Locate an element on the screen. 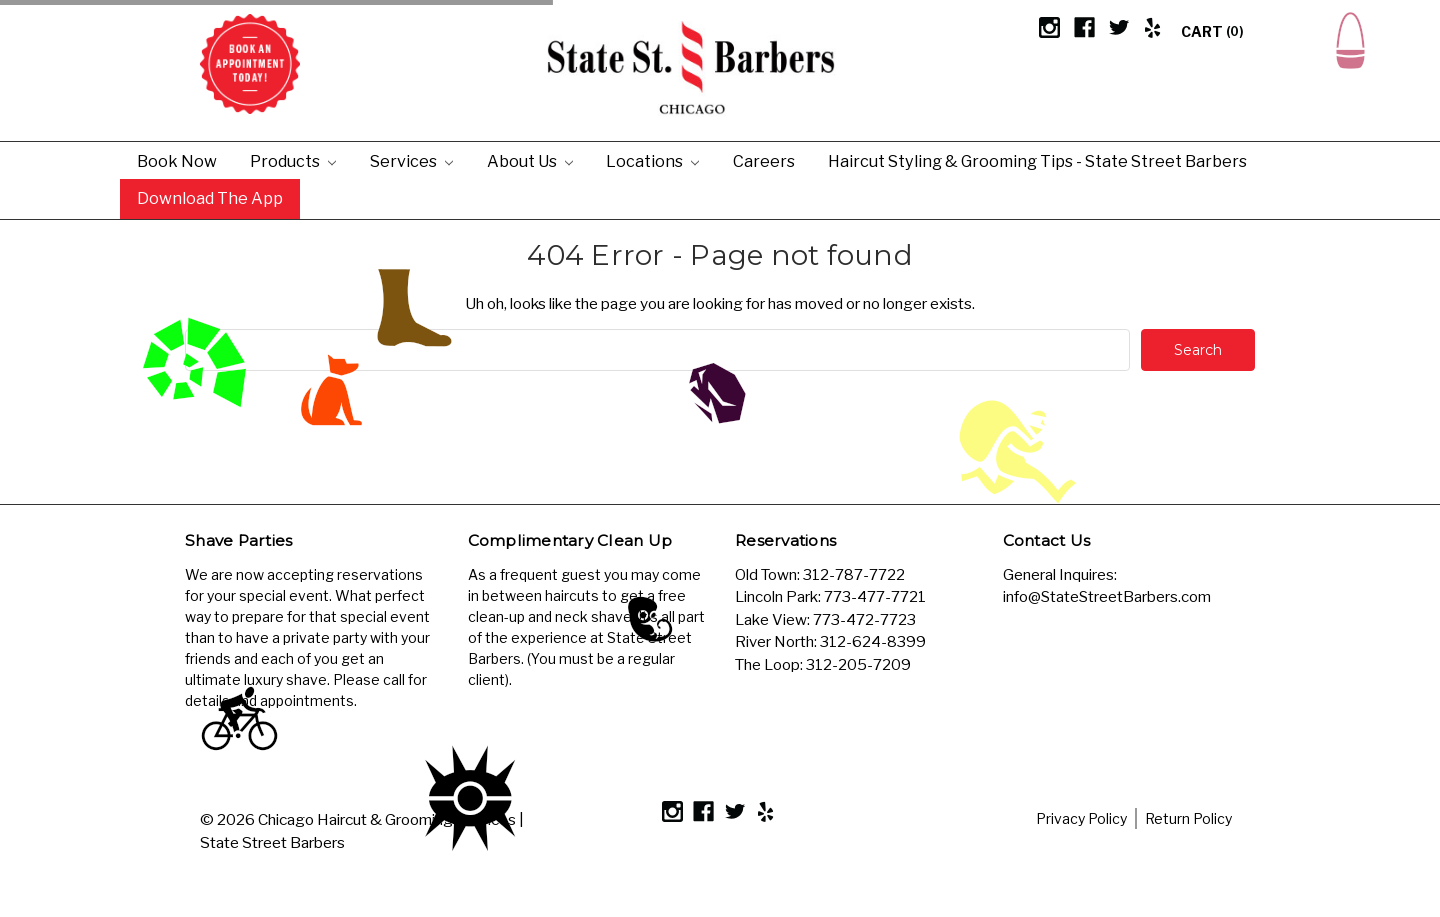 The width and height of the screenshot is (1440, 917). decorative shell or fossil collectible item is located at coordinates (195, 362).